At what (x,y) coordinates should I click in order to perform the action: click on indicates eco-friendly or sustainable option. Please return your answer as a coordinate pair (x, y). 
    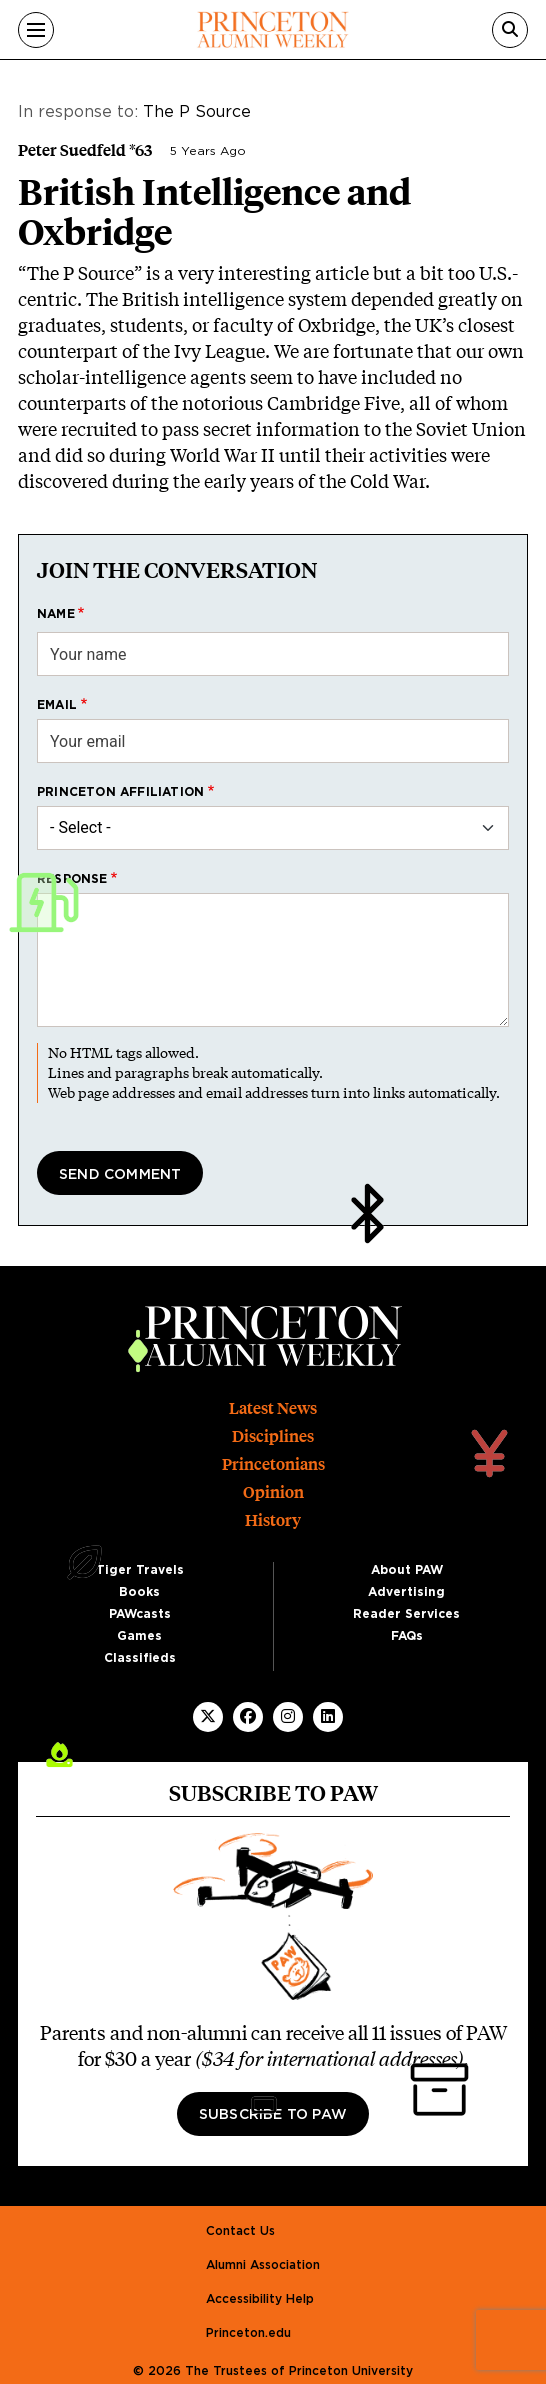
    Looking at the image, I should click on (84, 1562).